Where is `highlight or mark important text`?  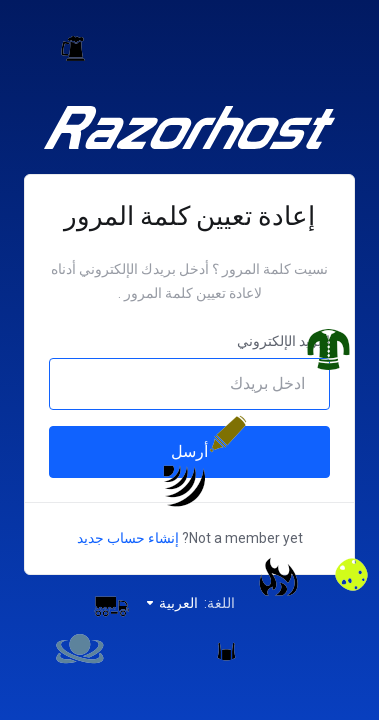 highlight or mark important text is located at coordinates (228, 434).